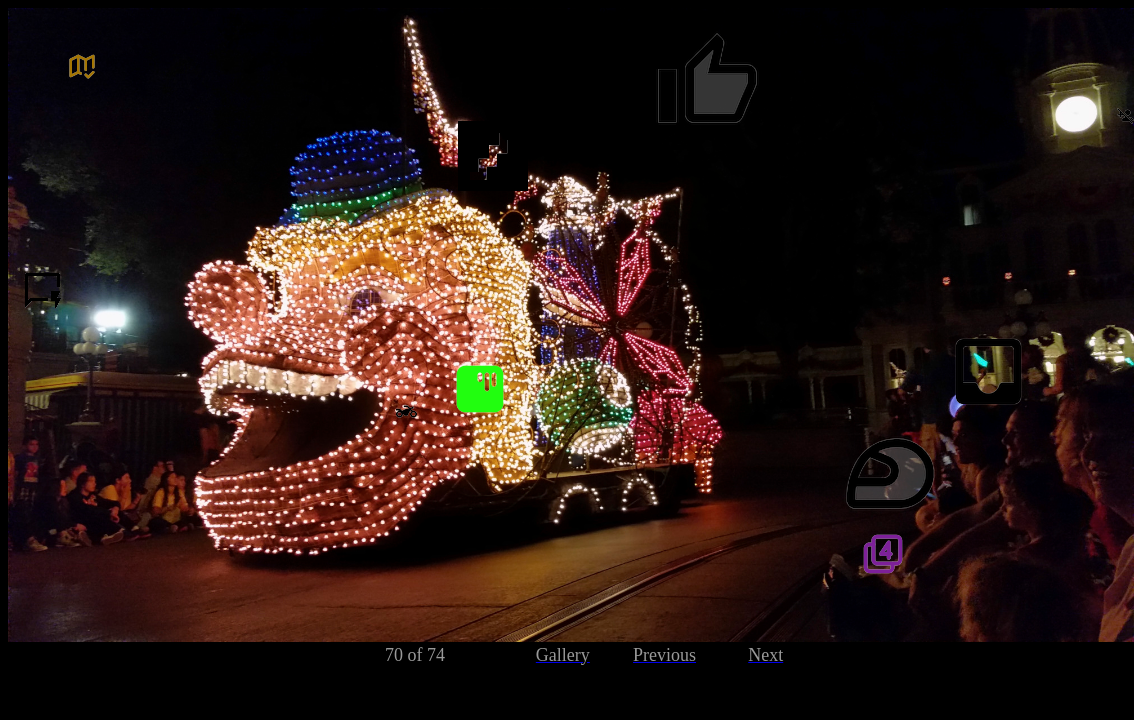  I want to click on view motorcycle-friendly routes, so click(406, 411).